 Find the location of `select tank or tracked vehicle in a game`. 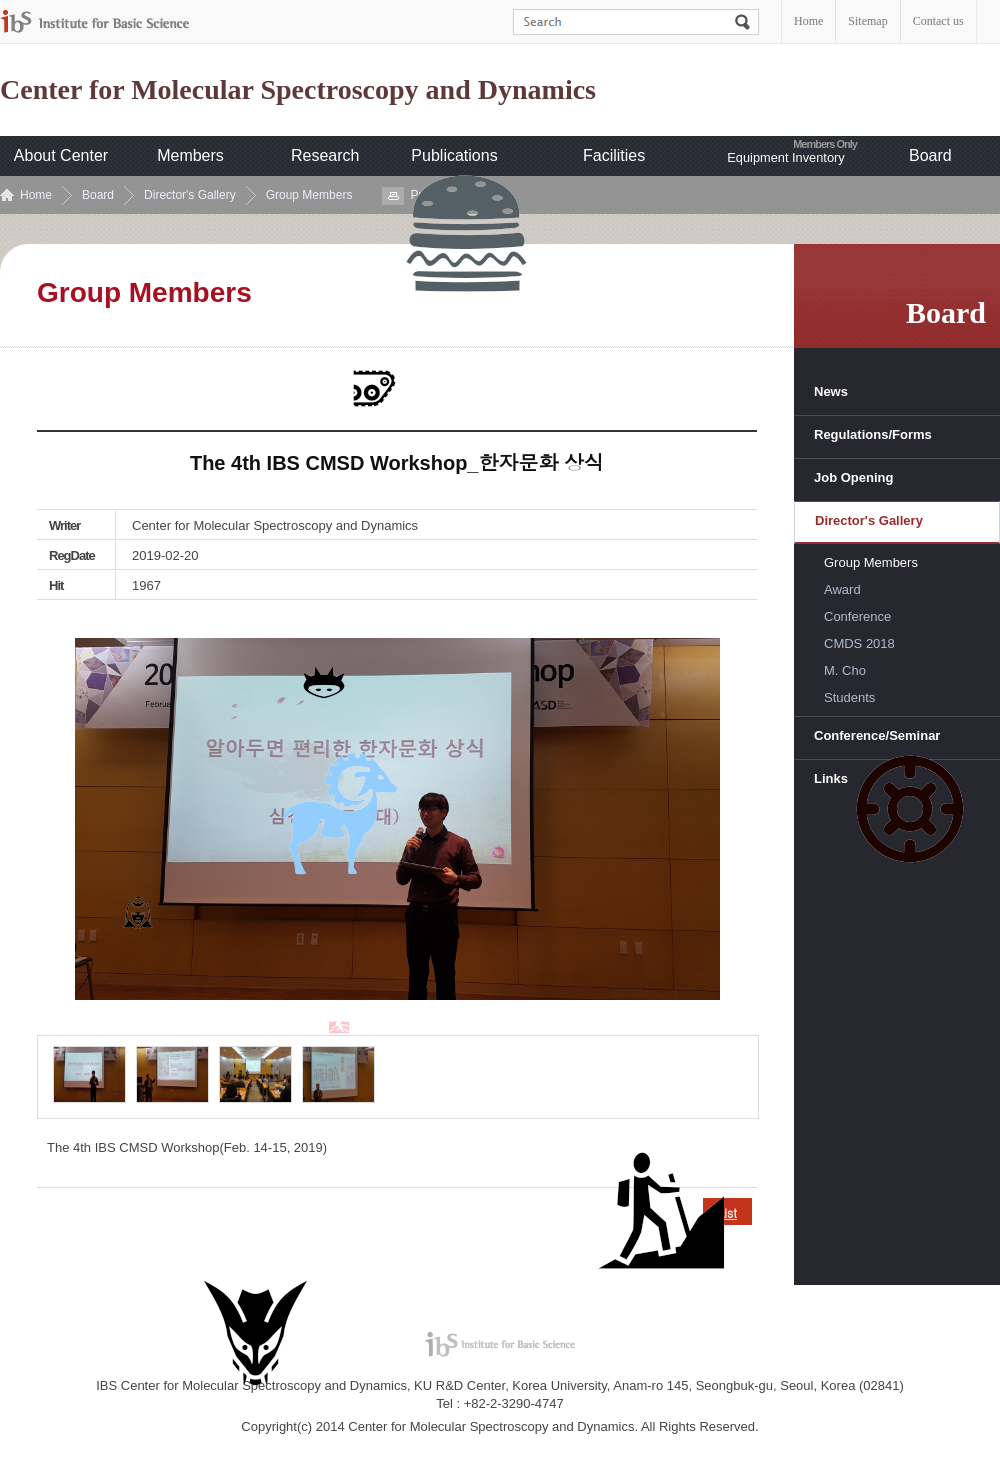

select tank or tracked vehicle in a game is located at coordinates (374, 388).